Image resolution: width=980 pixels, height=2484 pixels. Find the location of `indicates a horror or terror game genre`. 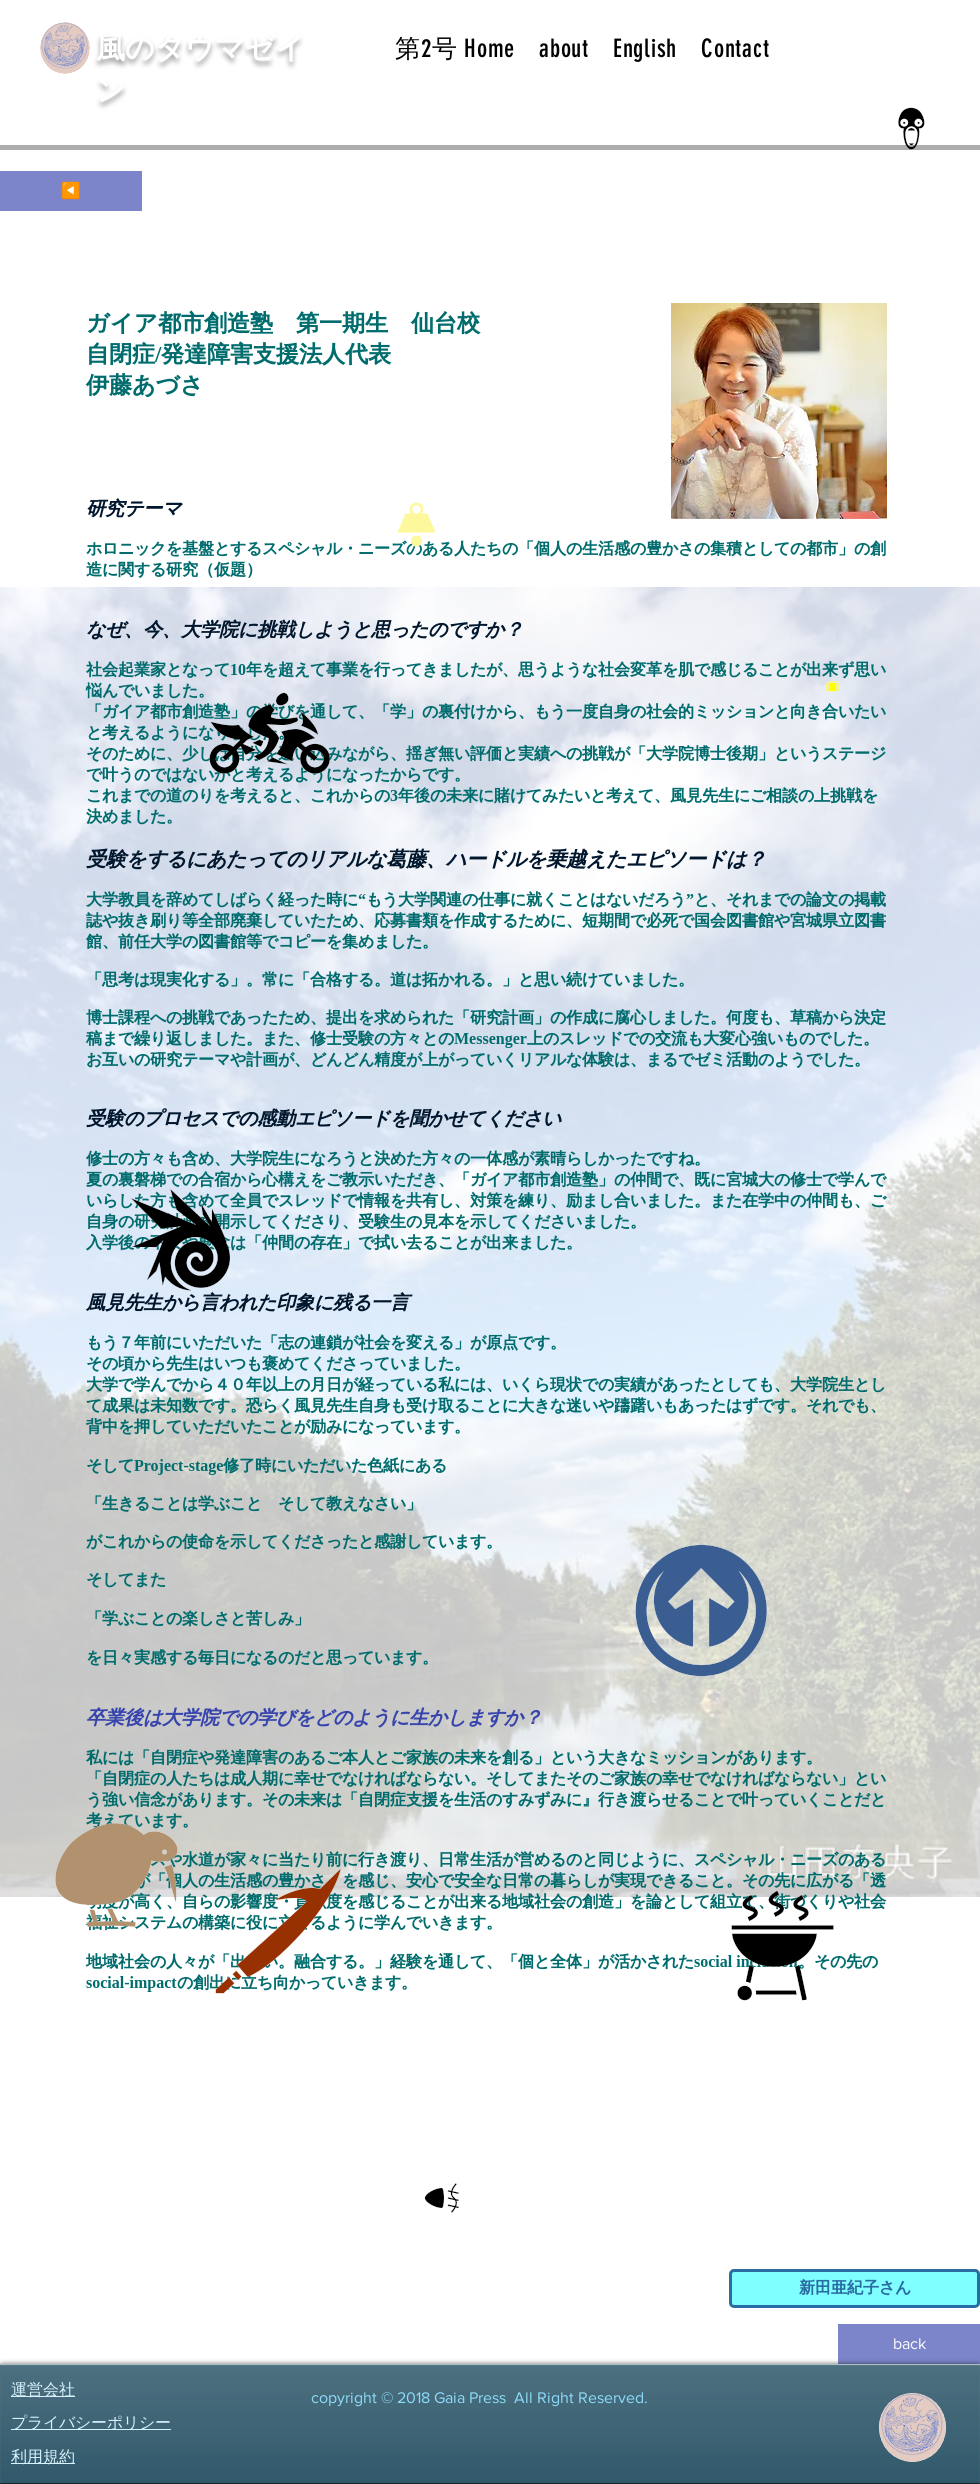

indicates a horror or terror game genre is located at coordinates (911, 128).